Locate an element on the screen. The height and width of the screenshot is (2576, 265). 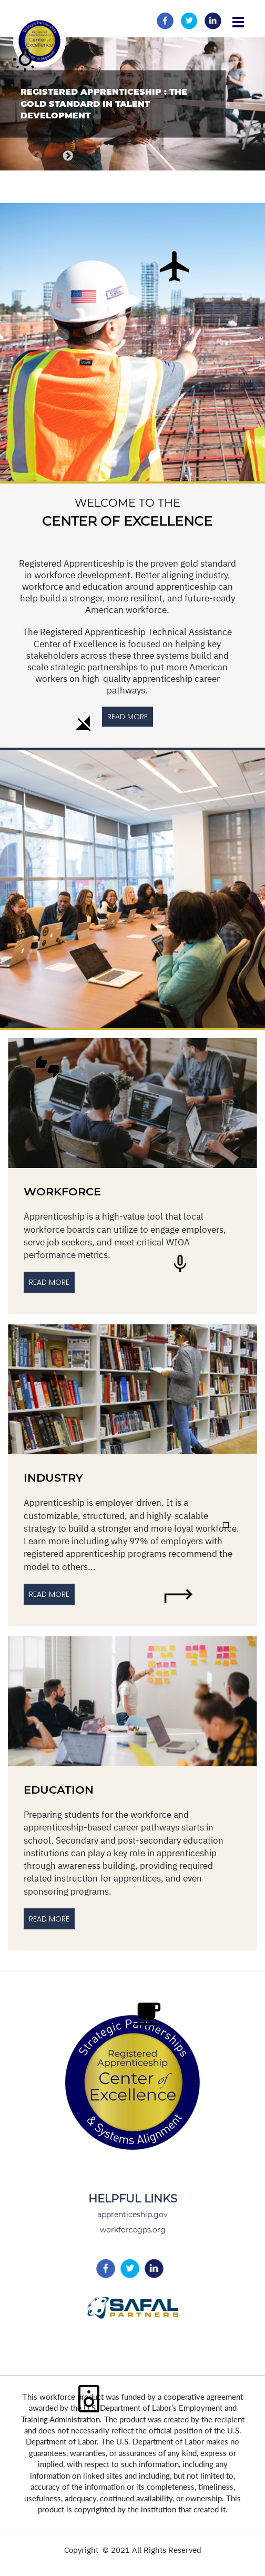
crop image to square aspect ratio is located at coordinates (226, 1525).